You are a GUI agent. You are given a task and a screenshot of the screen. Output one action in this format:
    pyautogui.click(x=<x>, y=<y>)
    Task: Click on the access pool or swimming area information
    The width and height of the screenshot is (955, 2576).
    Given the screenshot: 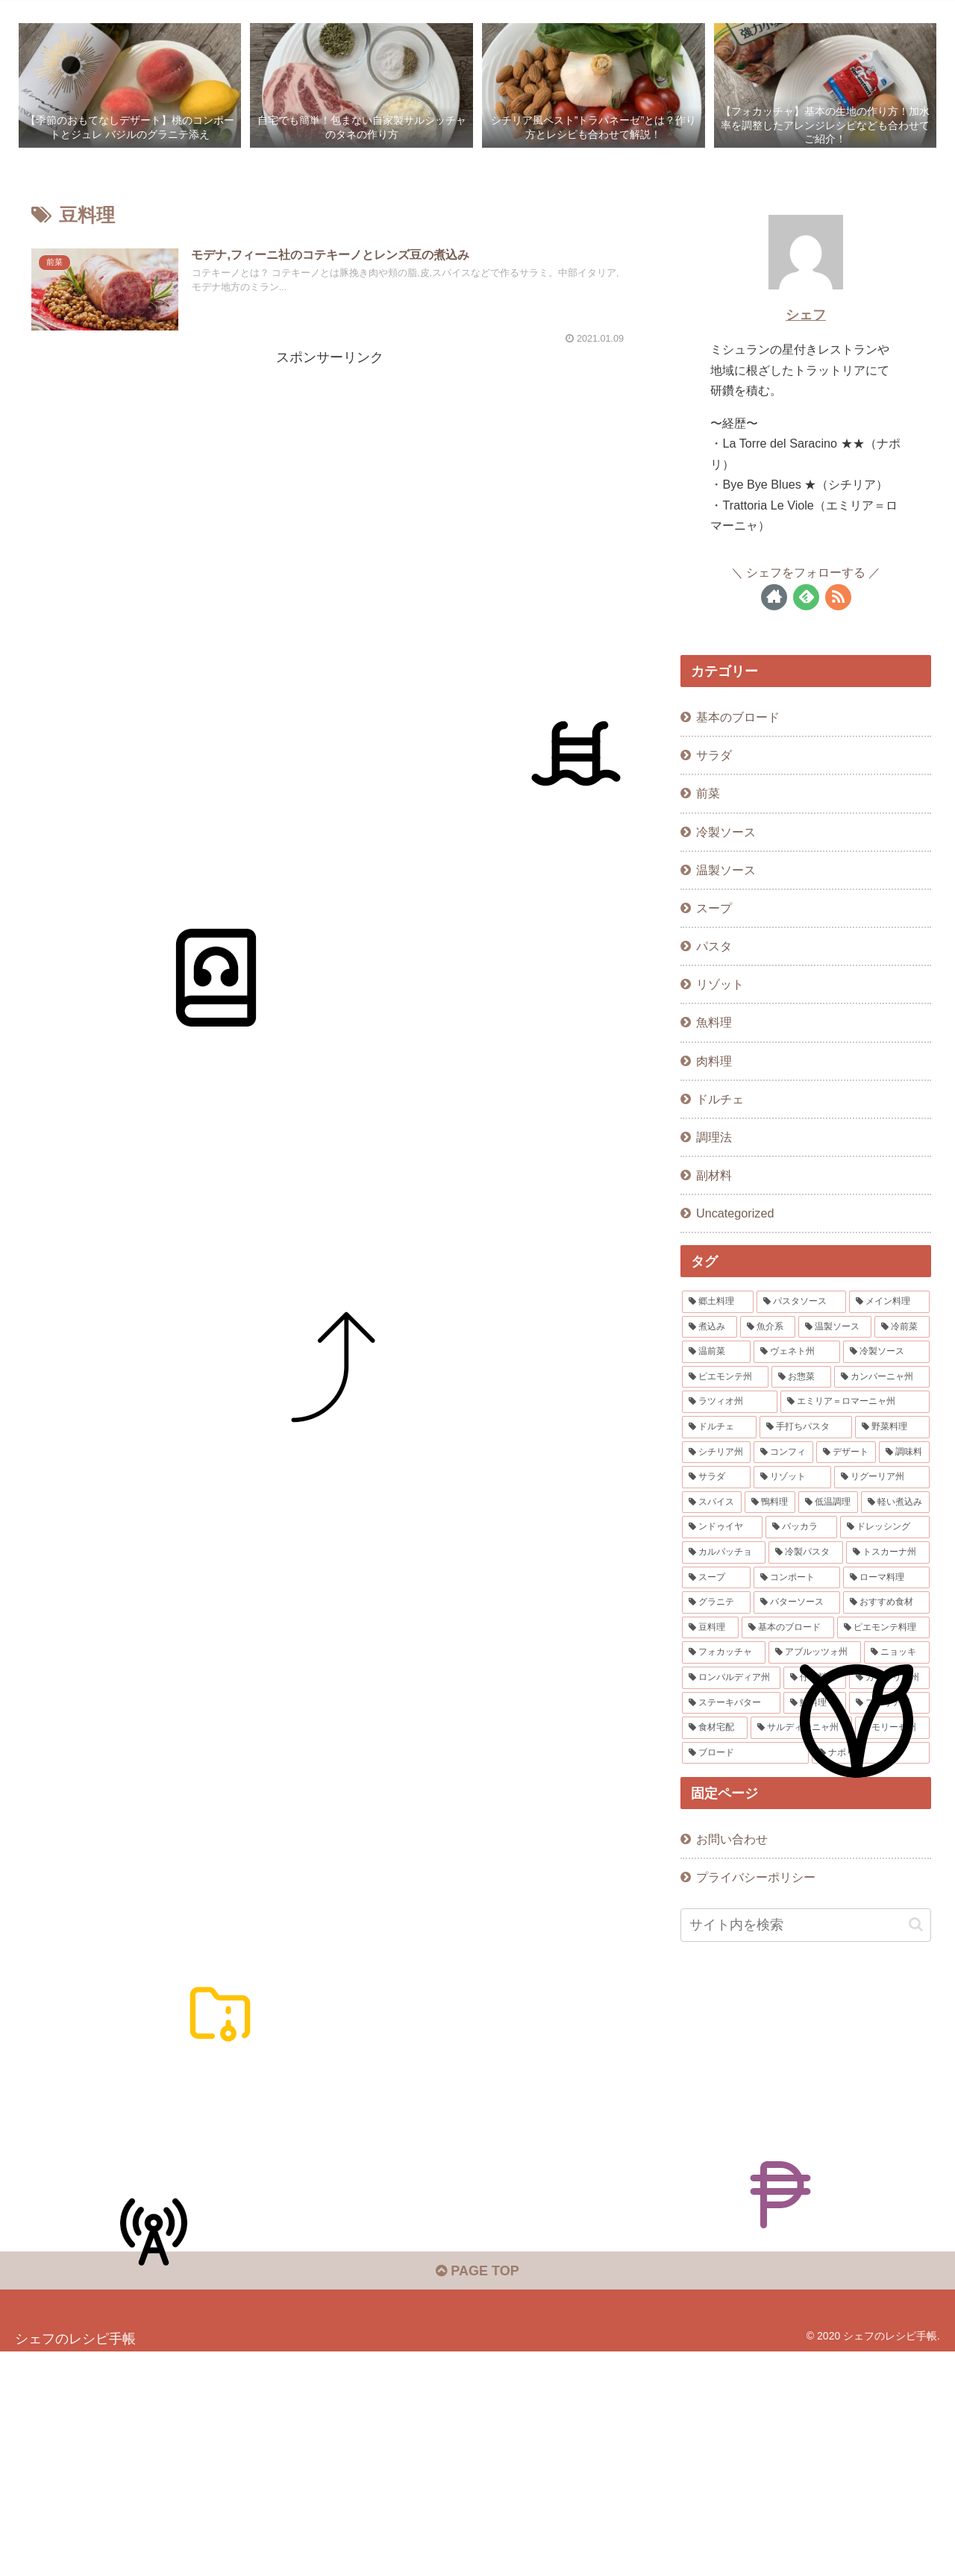 What is the action you would take?
    pyautogui.click(x=576, y=753)
    